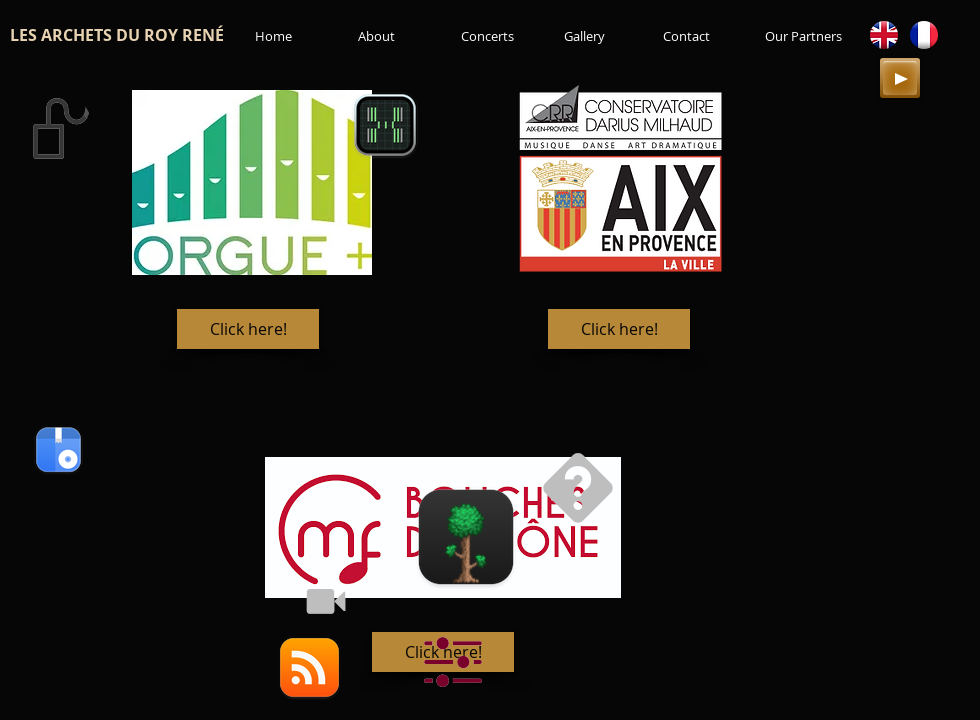 The height and width of the screenshot is (720, 980). Describe the element at coordinates (326, 600) in the screenshot. I see `access video files or library` at that location.